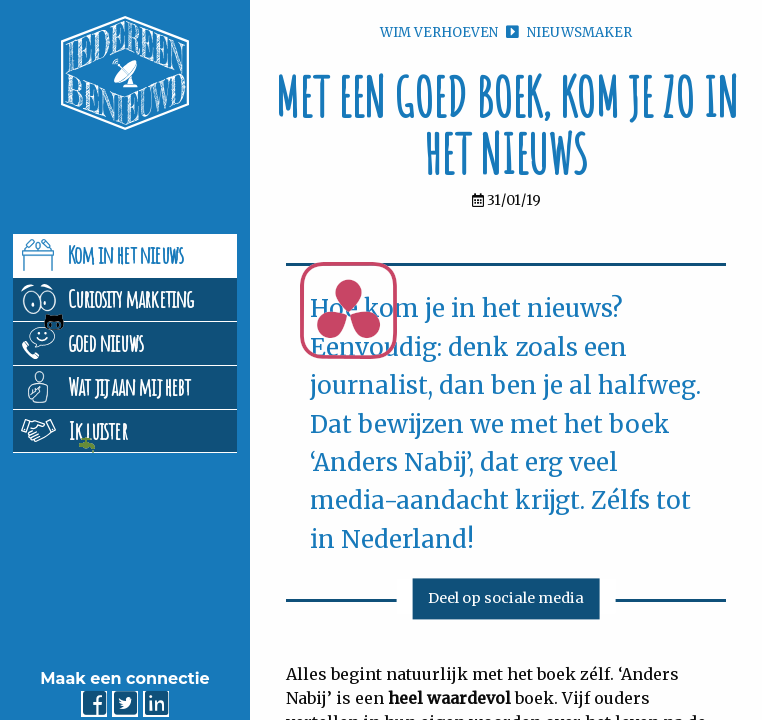  I want to click on access water or plumbing settings, so click(87, 444).